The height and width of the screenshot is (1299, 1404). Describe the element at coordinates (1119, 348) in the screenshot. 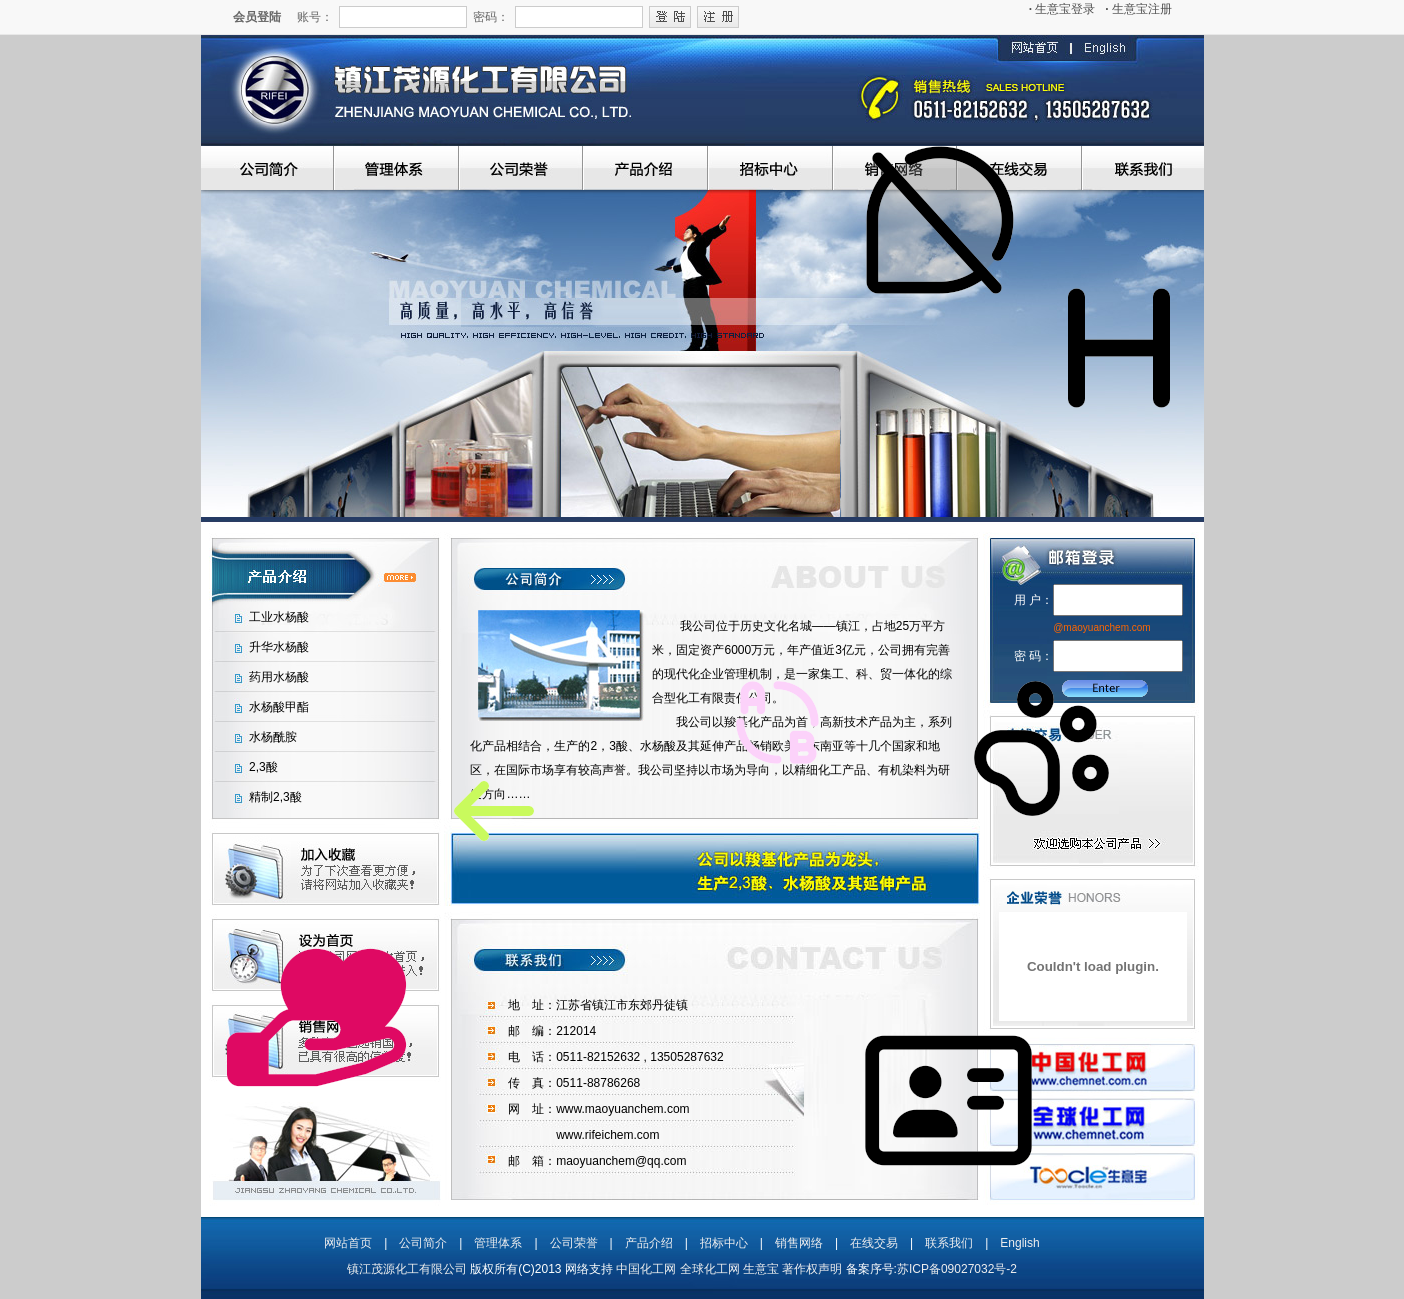

I see `indicates a hospital or medical facility nearby` at that location.